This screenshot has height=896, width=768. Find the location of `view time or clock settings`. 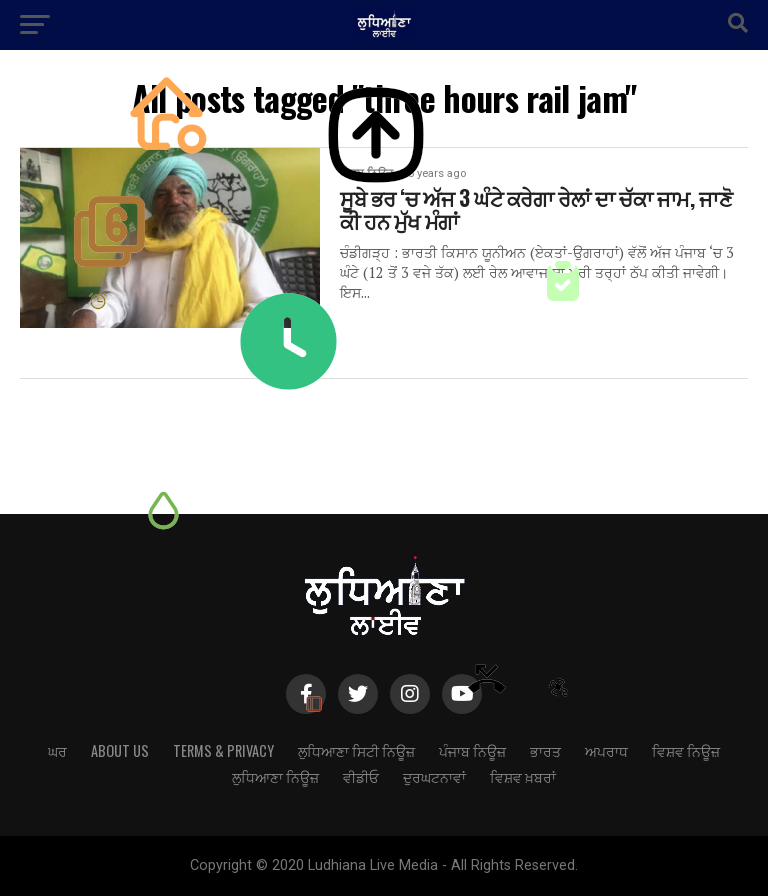

view time or clock settings is located at coordinates (288, 341).